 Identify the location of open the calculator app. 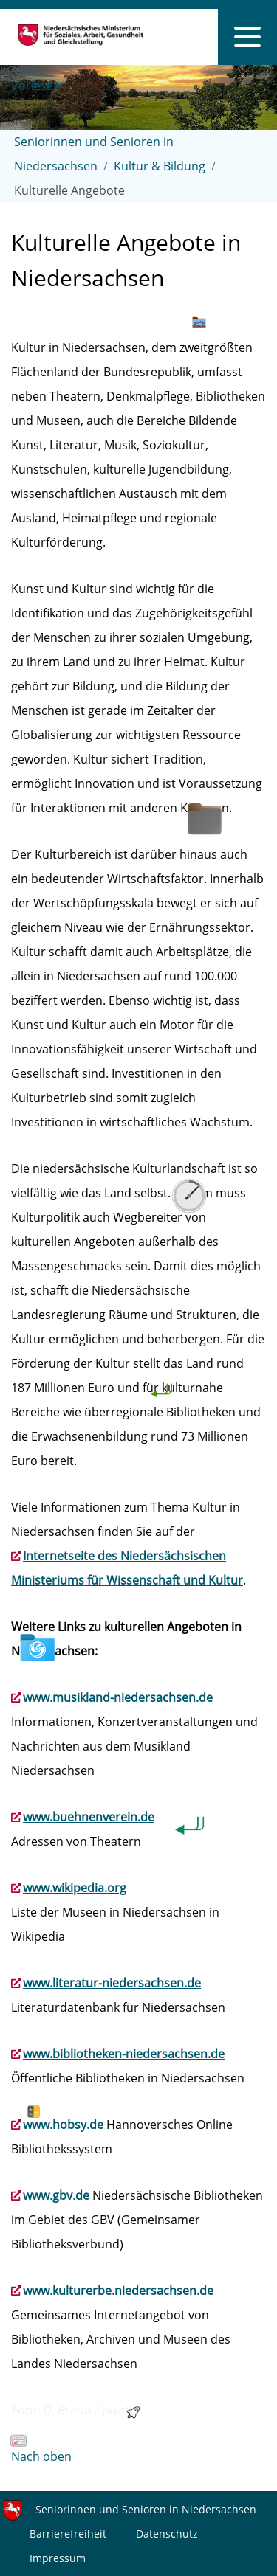
(33, 2111).